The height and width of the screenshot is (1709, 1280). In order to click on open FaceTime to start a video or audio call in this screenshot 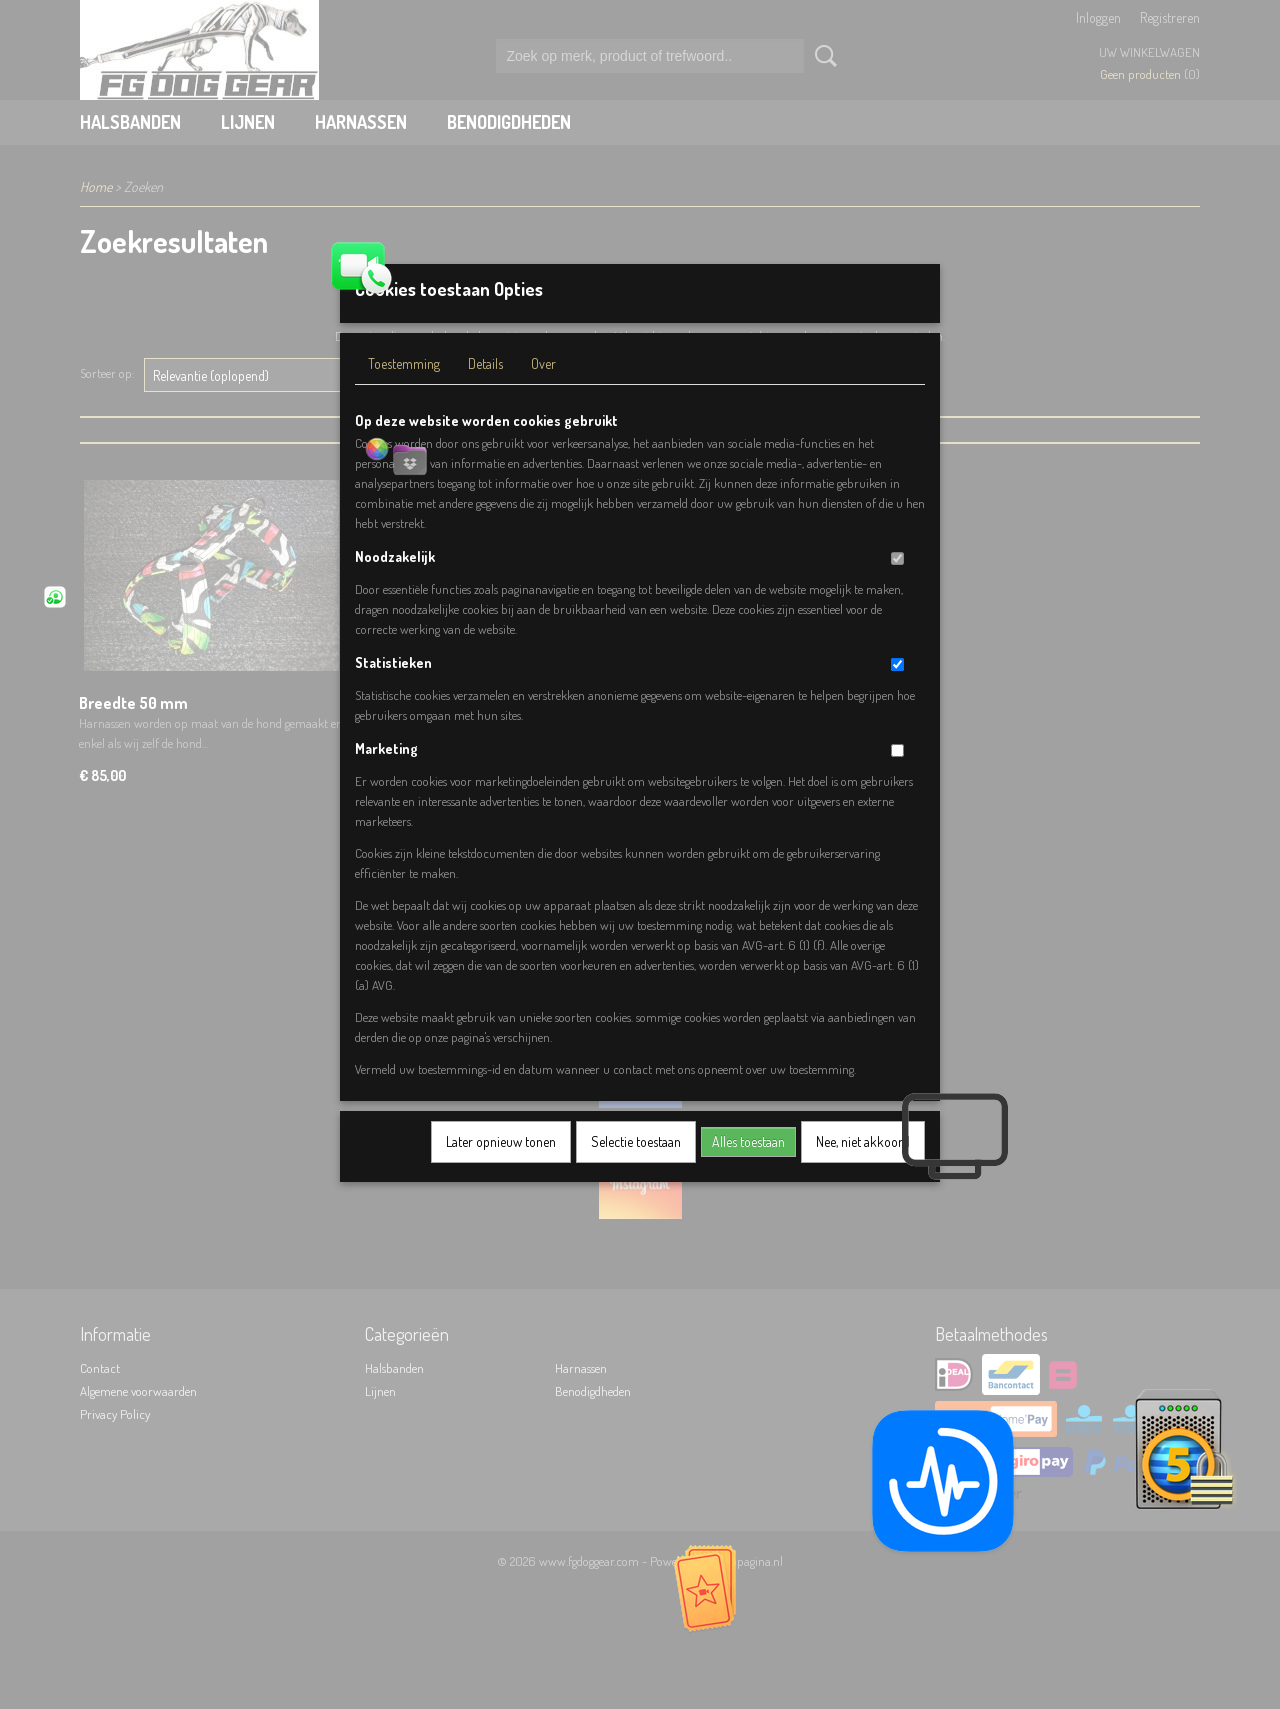, I will do `click(360, 267)`.